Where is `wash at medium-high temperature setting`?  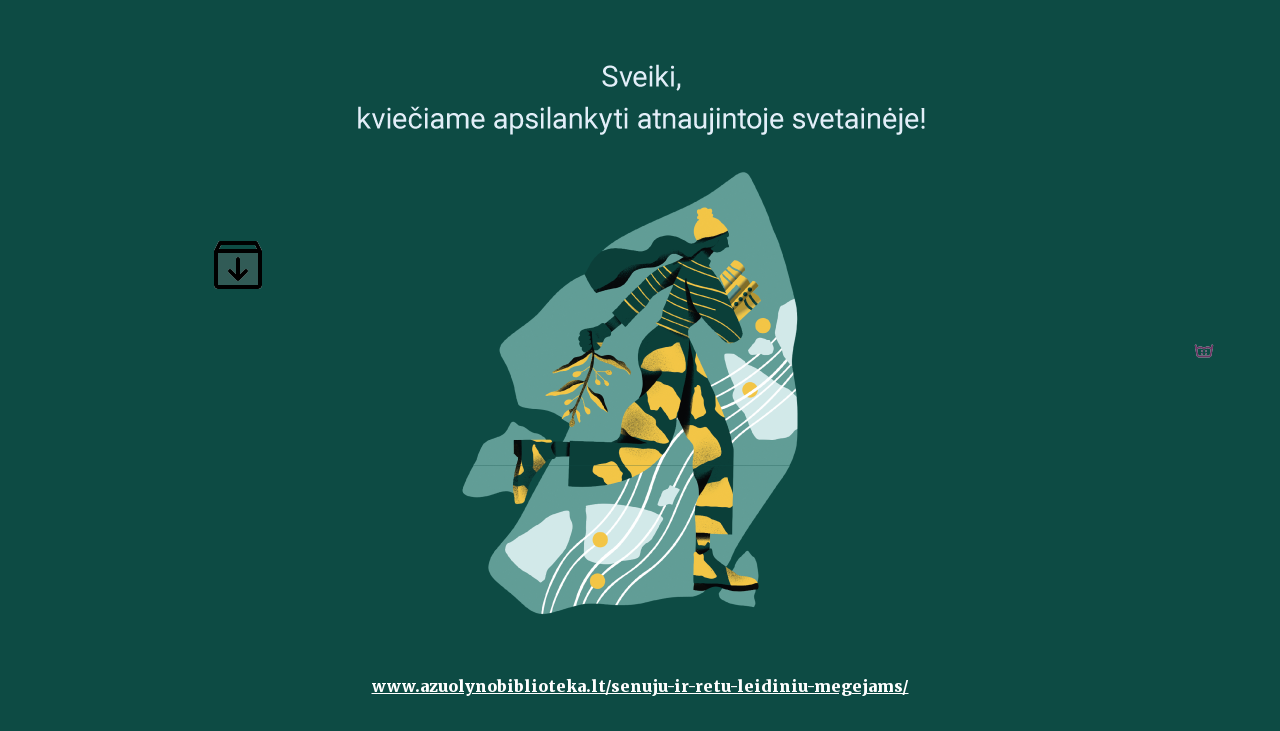
wash at medium-high temperature setting is located at coordinates (1204, 351).